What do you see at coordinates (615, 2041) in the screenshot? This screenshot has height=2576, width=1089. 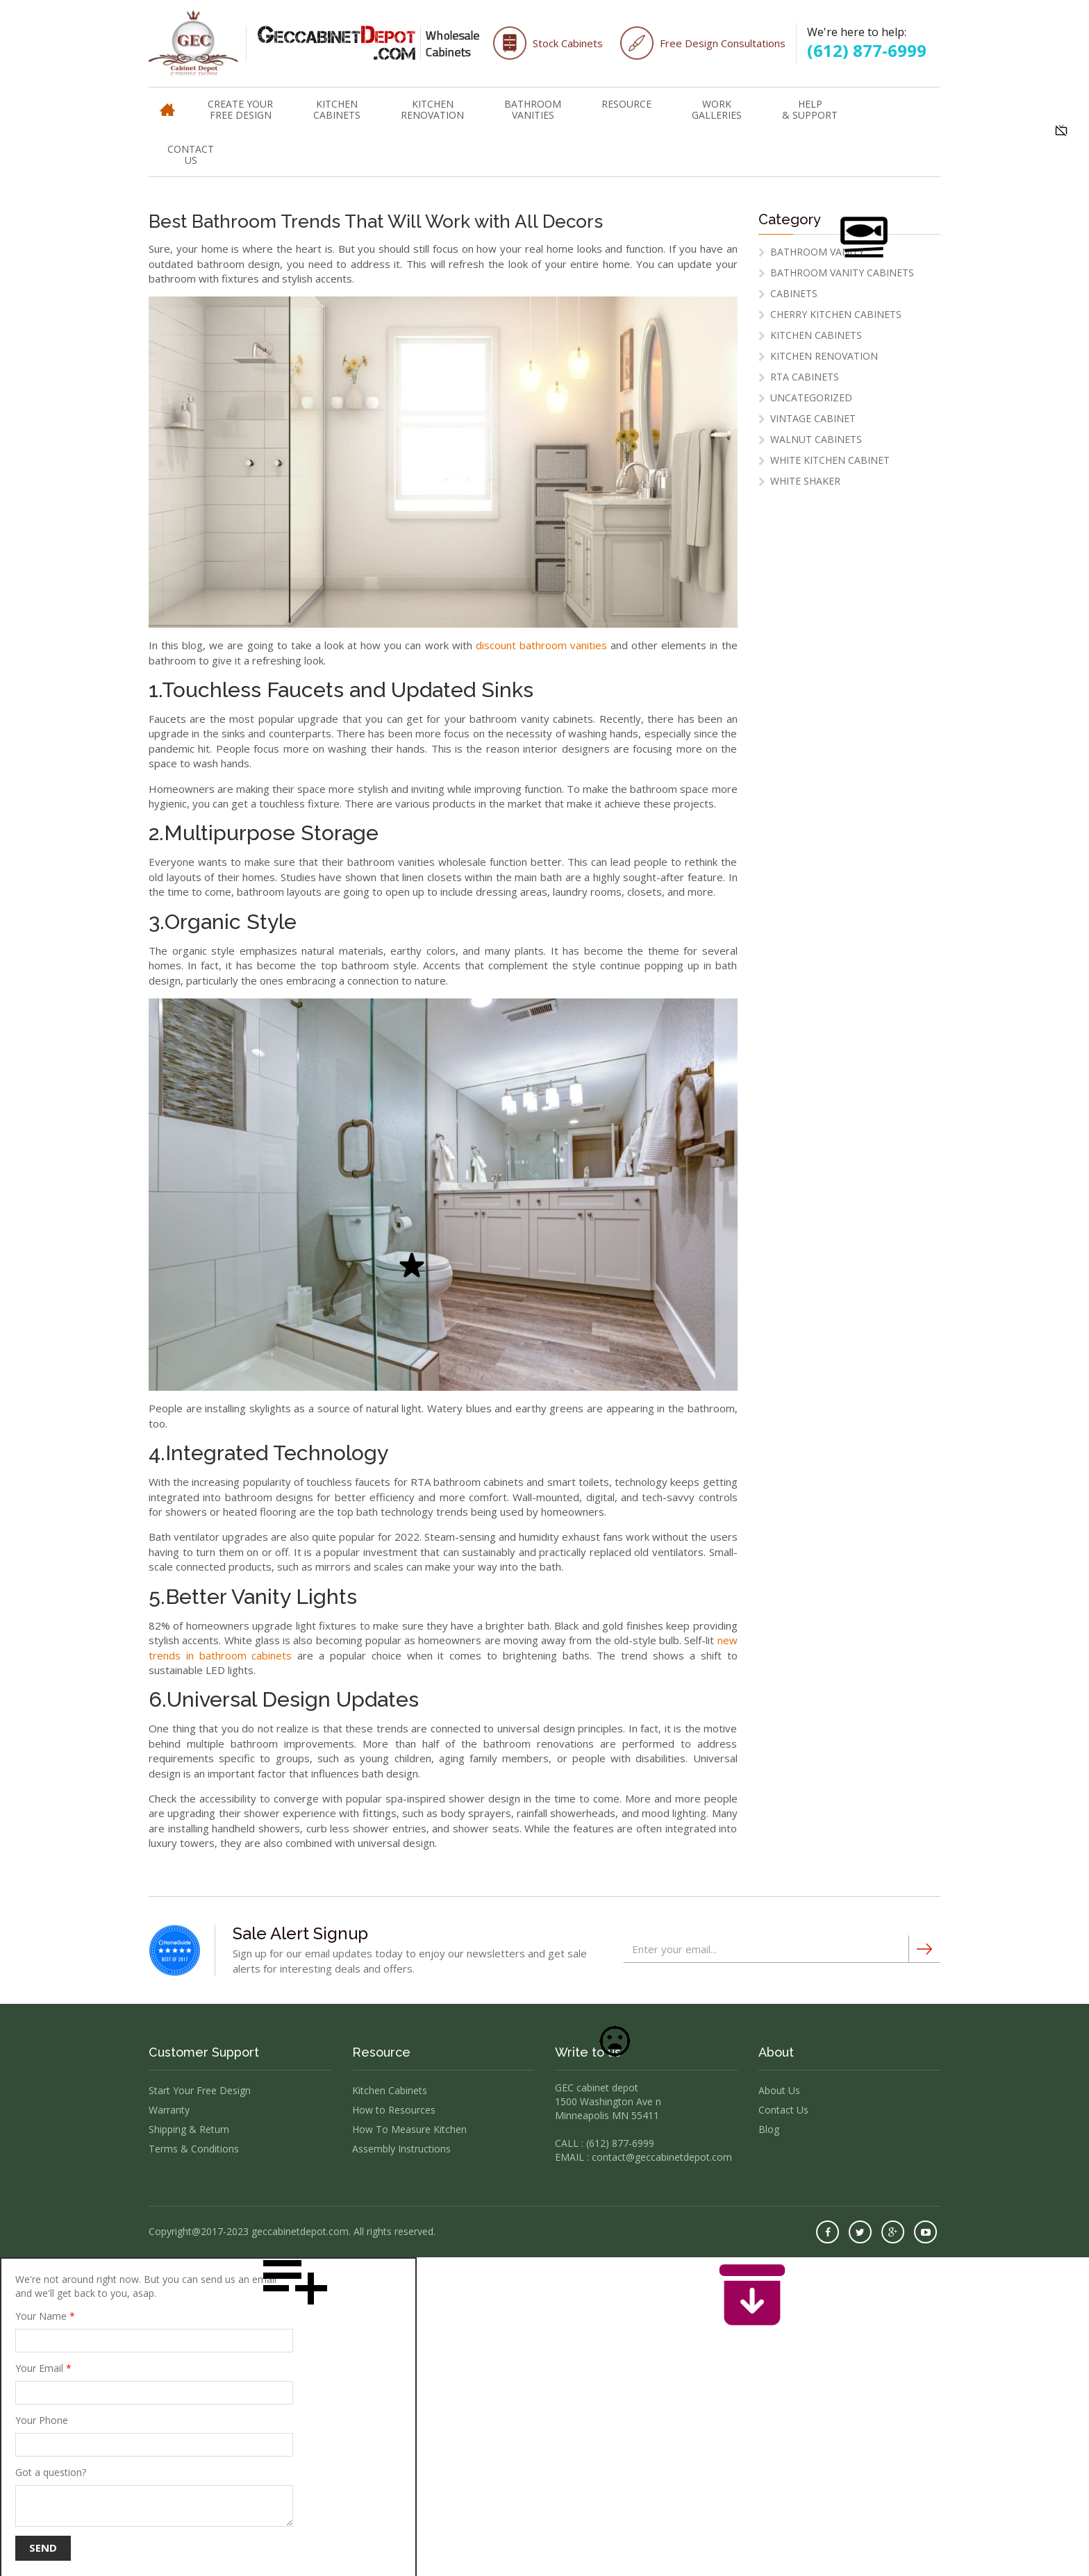 I see `indicate a negative mood or feeling` at bounding box center [615, 2041].